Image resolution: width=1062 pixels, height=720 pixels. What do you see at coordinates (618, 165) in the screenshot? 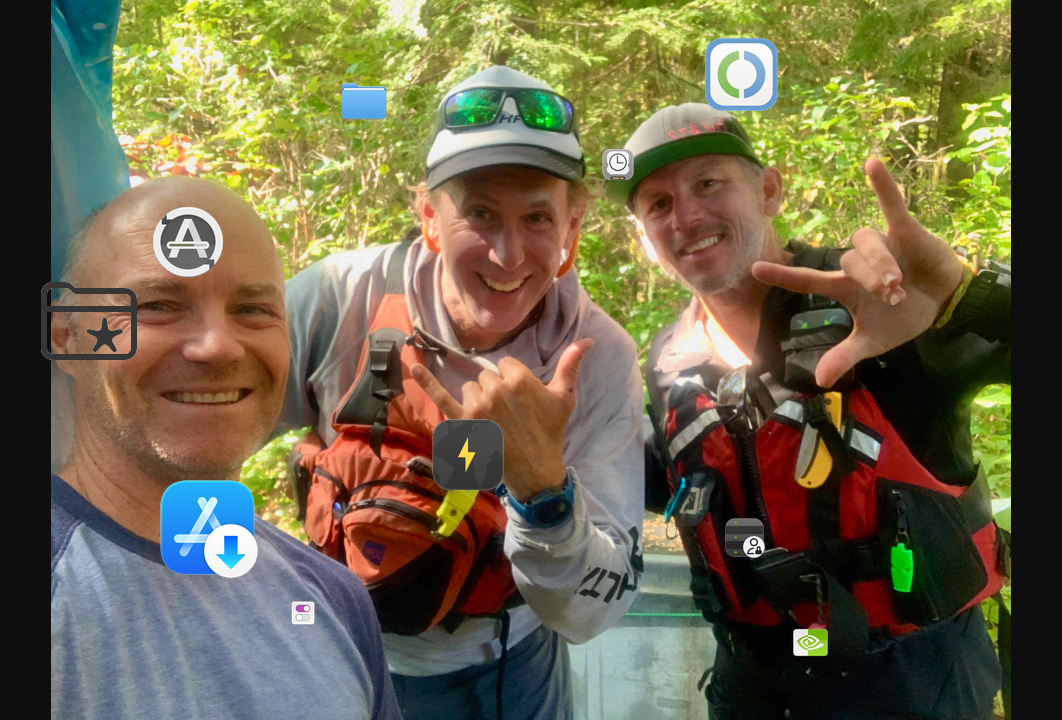
I see `access time machine backup settings` at bounding box center [618, 165].